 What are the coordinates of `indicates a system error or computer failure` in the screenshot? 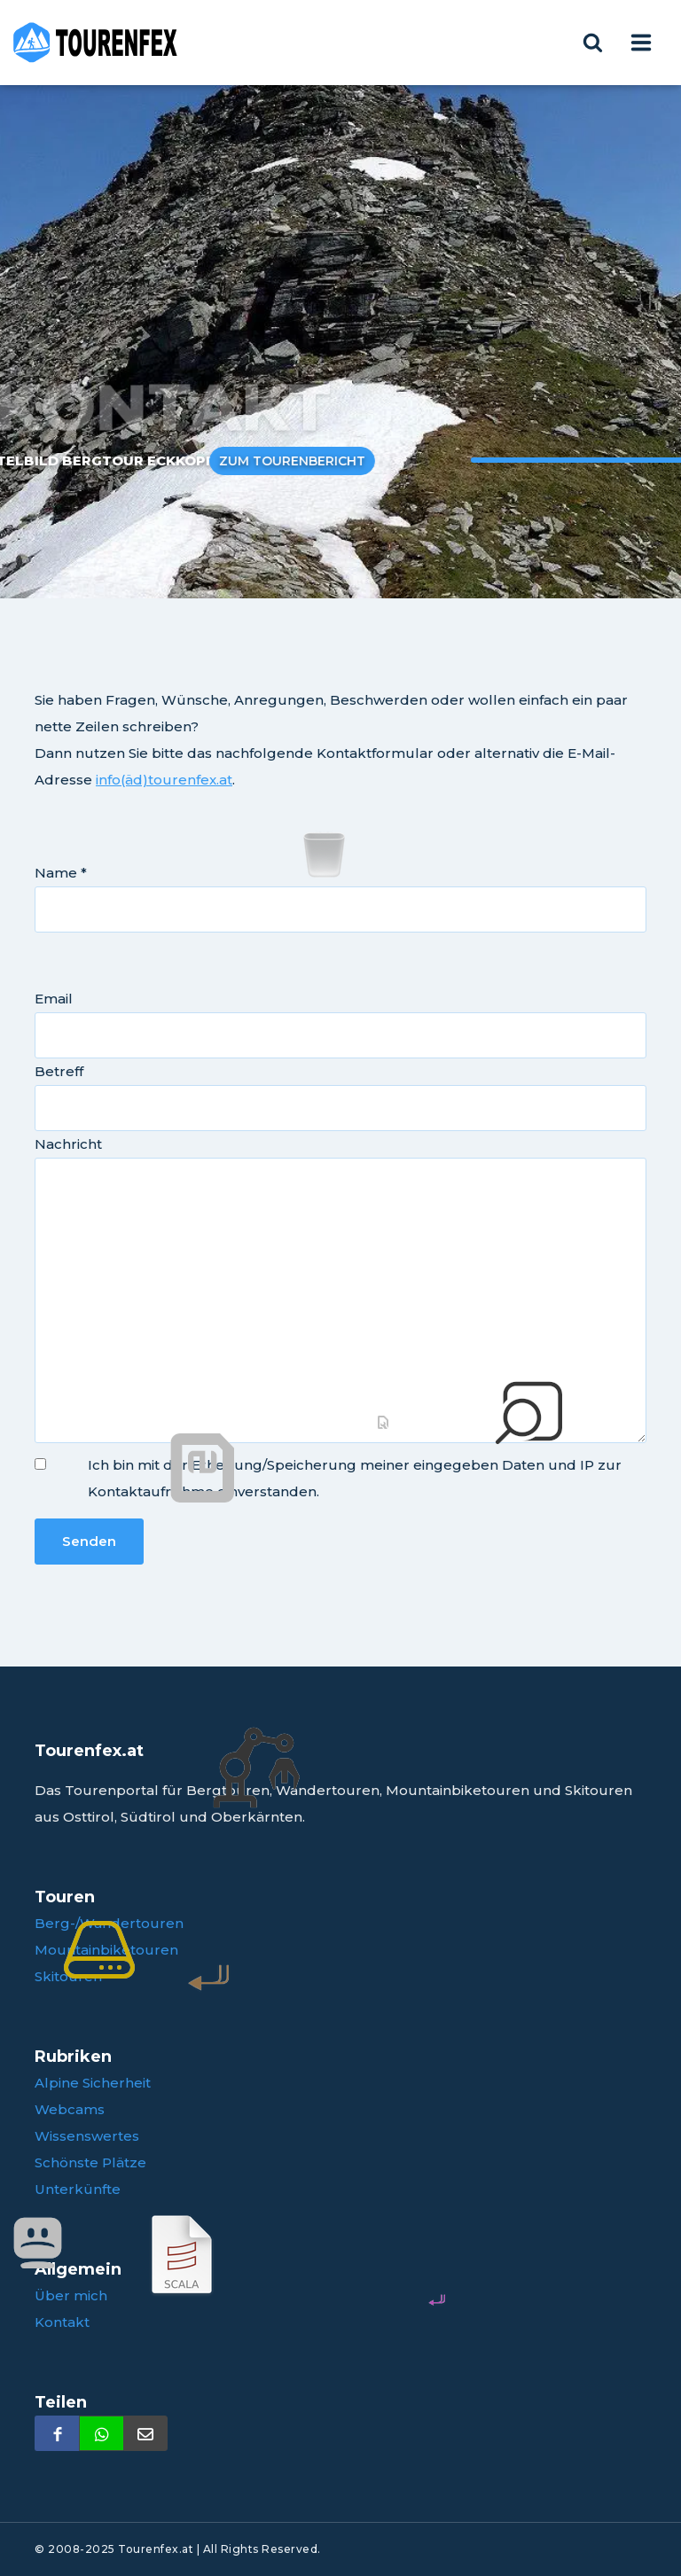 It's located at (37, 2241).